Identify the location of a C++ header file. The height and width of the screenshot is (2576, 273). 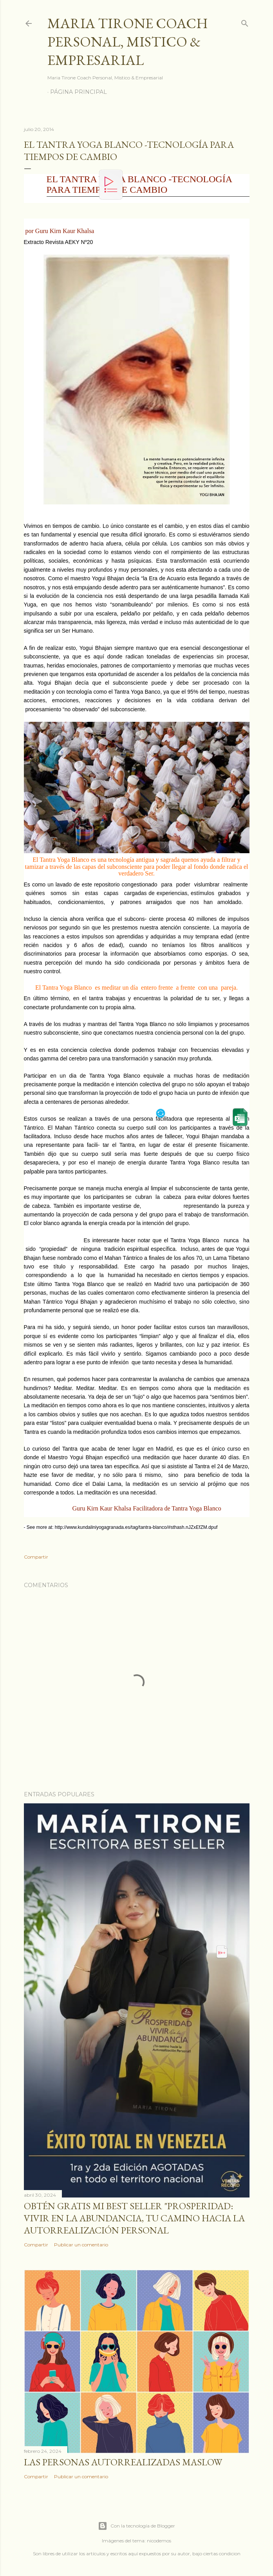
(222, 1952).